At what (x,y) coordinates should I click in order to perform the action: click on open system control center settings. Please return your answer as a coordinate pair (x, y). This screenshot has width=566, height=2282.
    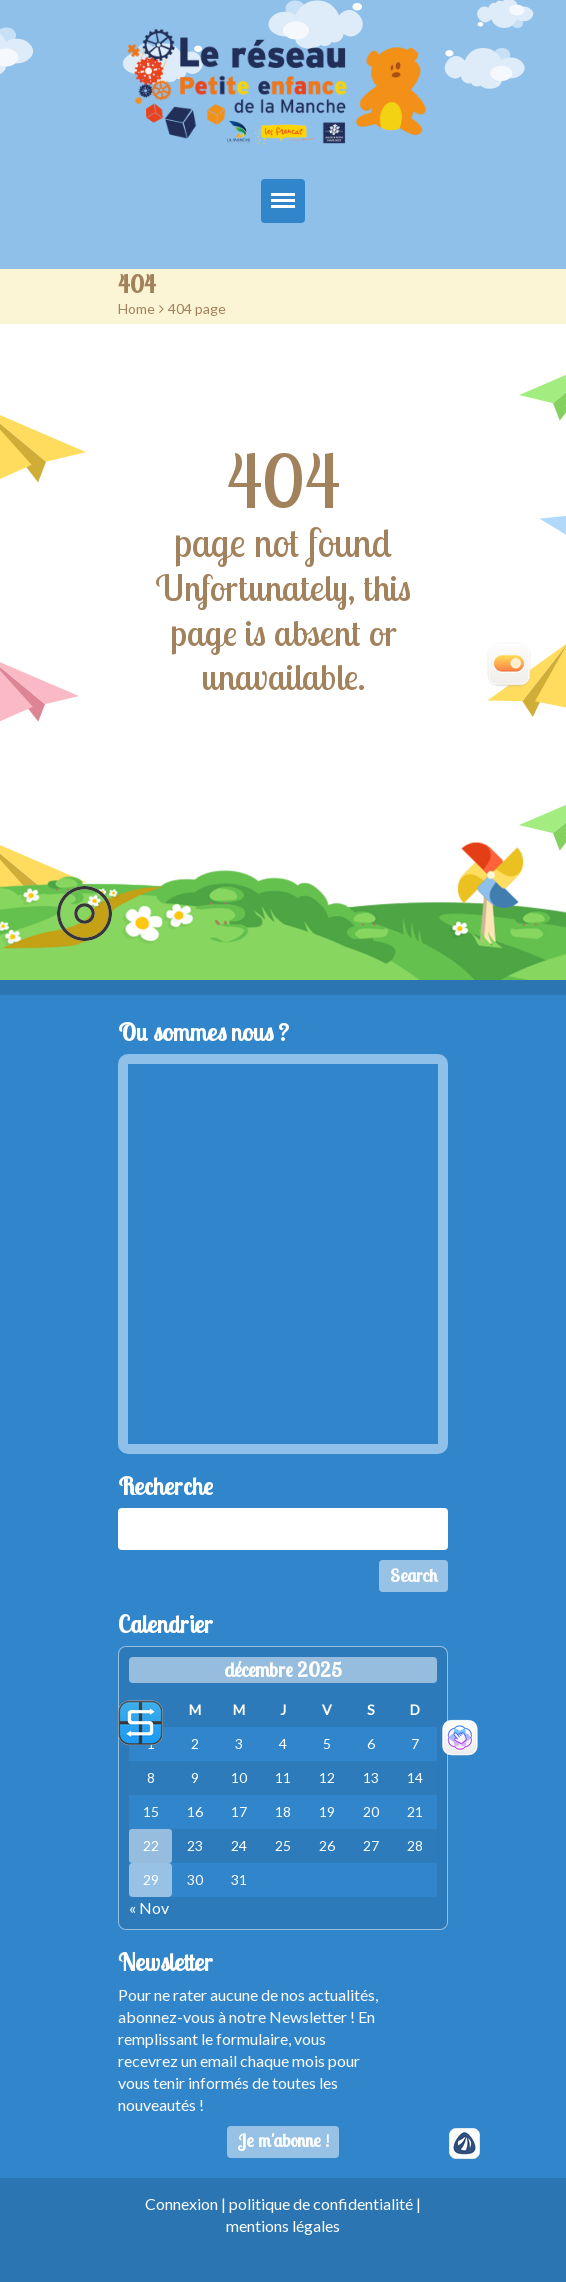
    Looking at the image, I should click on (509, 664).